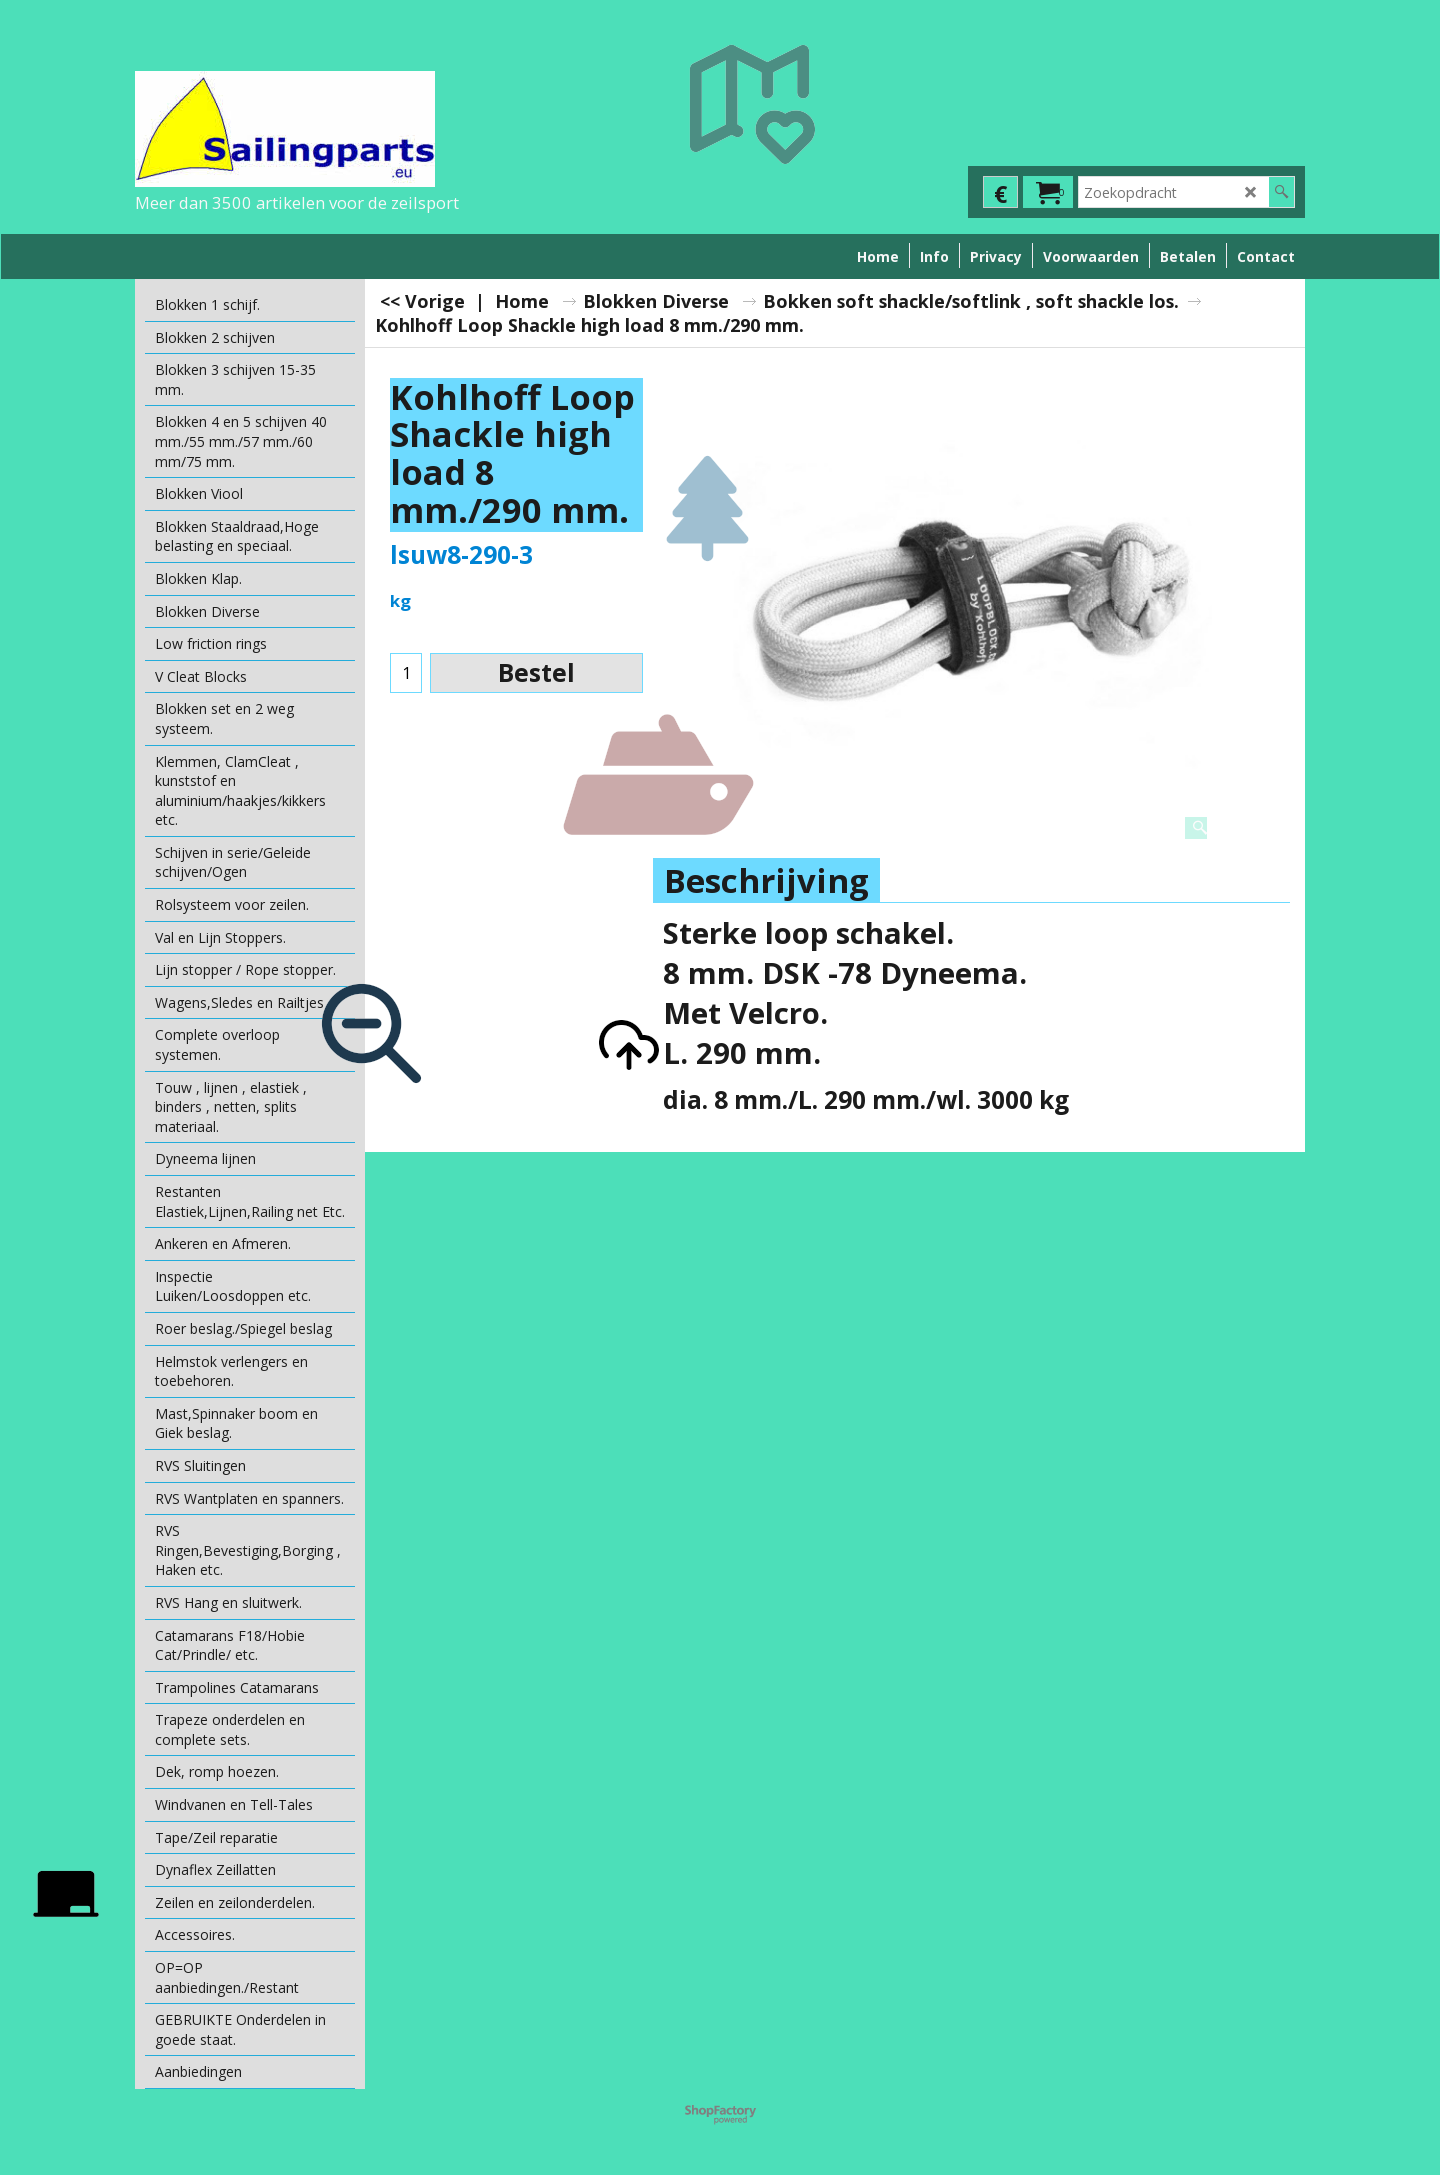  I want to click on select ferry as transportation mode, so click(658, 774).